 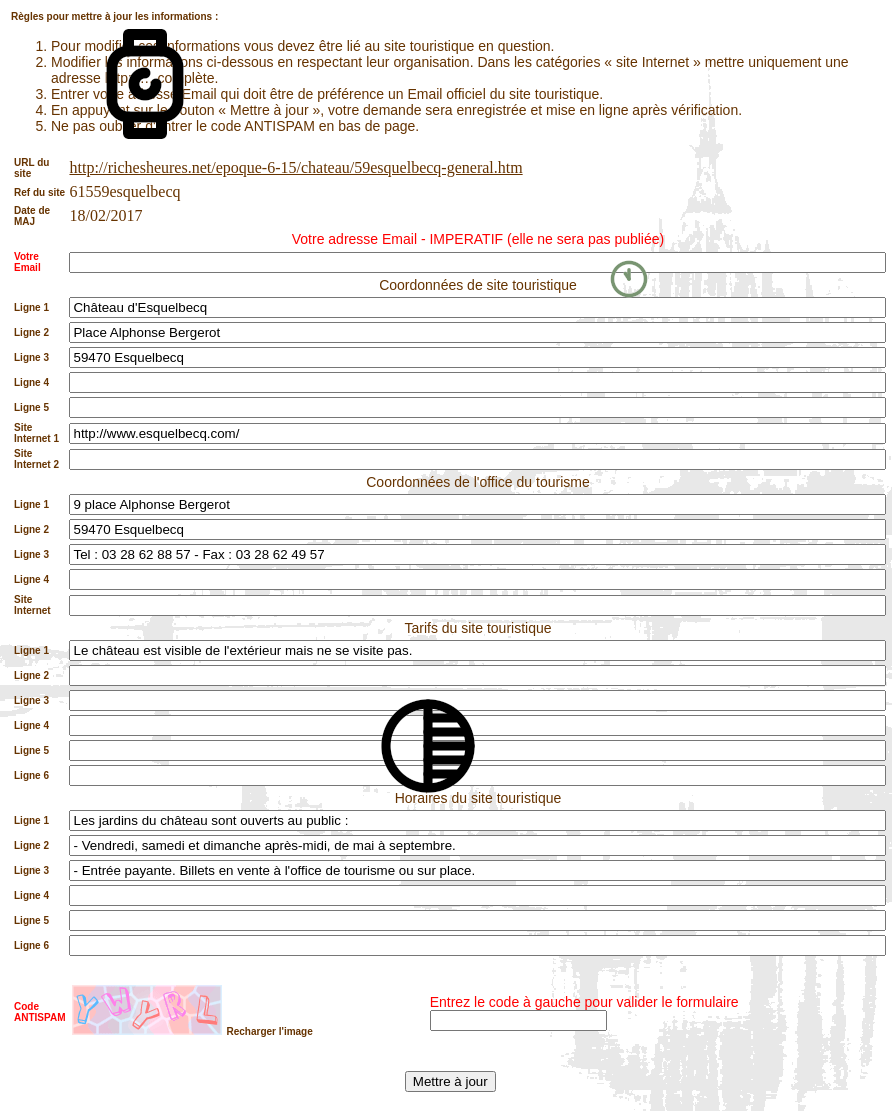 What do you see at coordinates (629, 279) in the screenshot?
I see `indicates the current time (11 o'clock)` at bounding box center [629, 279].